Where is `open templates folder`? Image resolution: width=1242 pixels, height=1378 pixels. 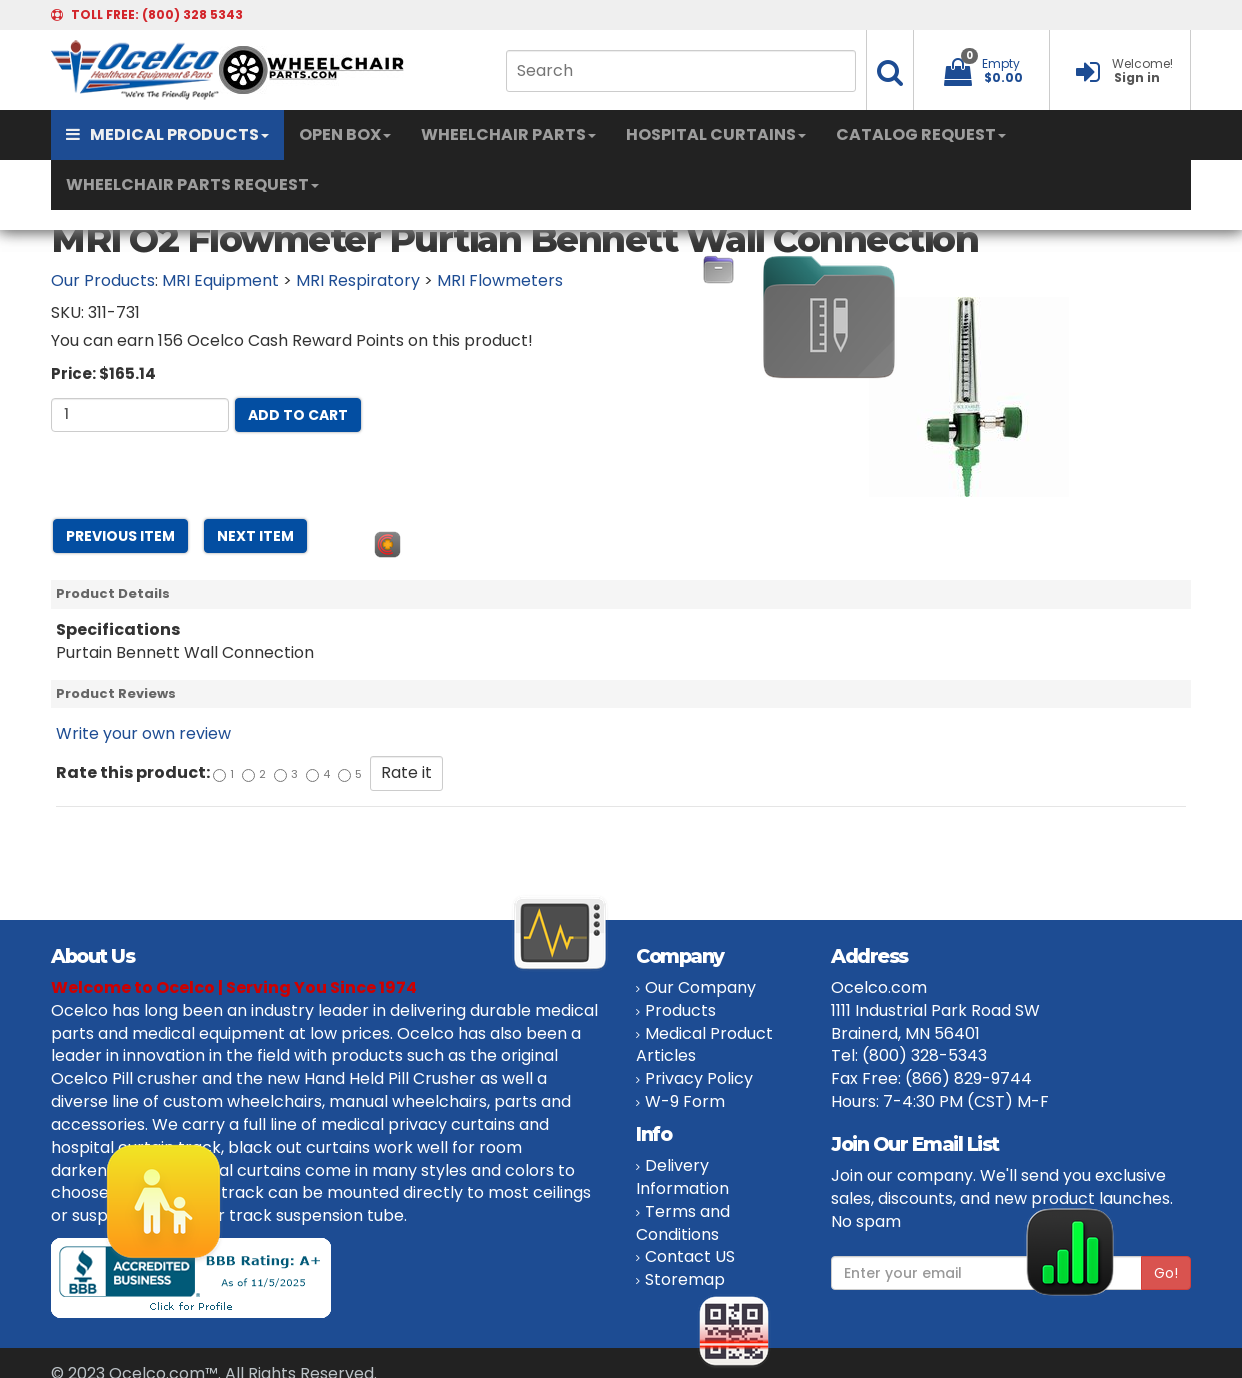 open templates folder is located at coordinates (829, 317).